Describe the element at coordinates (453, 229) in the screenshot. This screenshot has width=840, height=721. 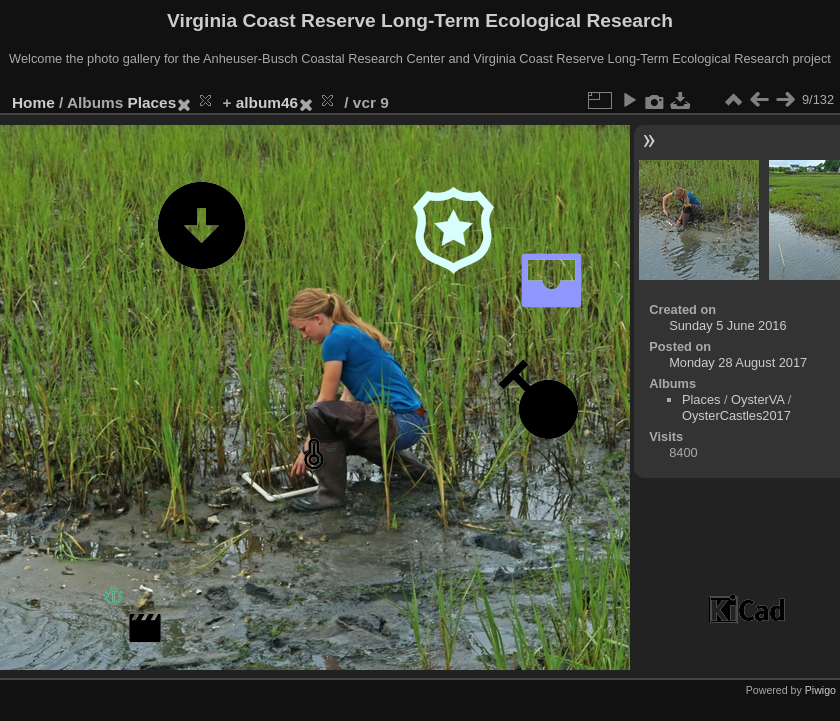
I see `indicates law enforcement or official authority` at that location.